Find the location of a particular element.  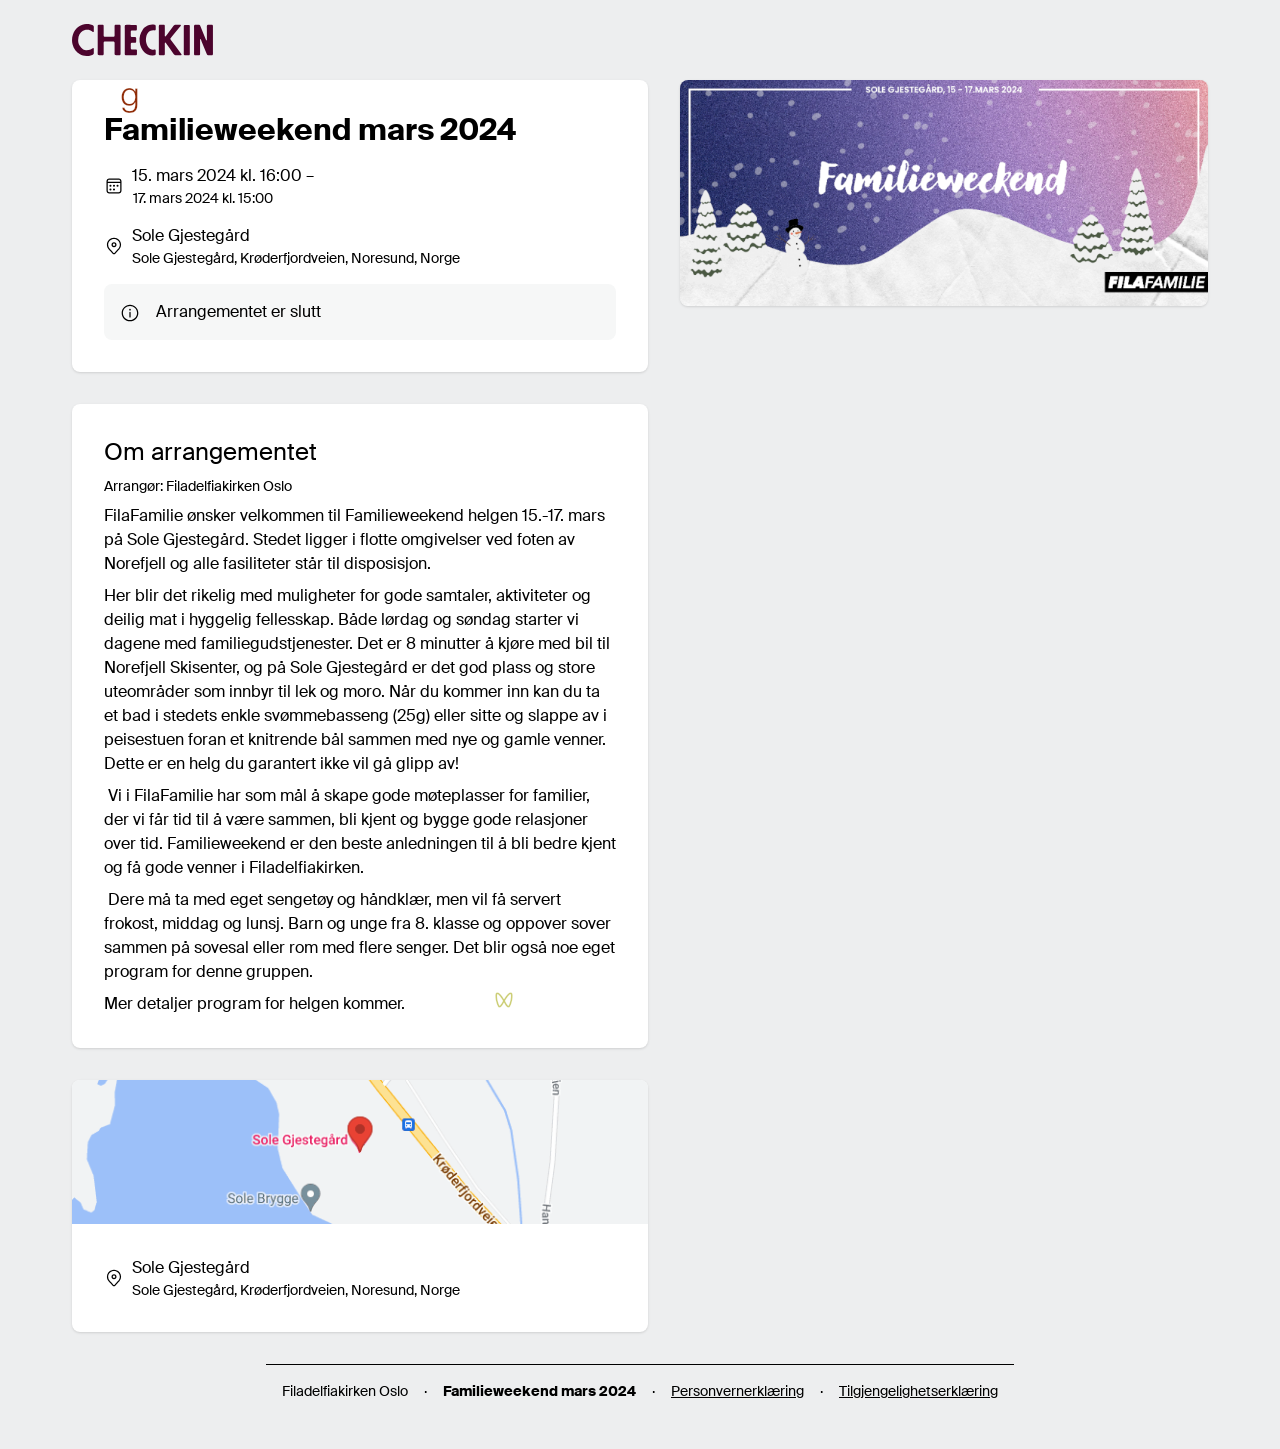

link to Goodreads profile is located at coordinates (129, 100).